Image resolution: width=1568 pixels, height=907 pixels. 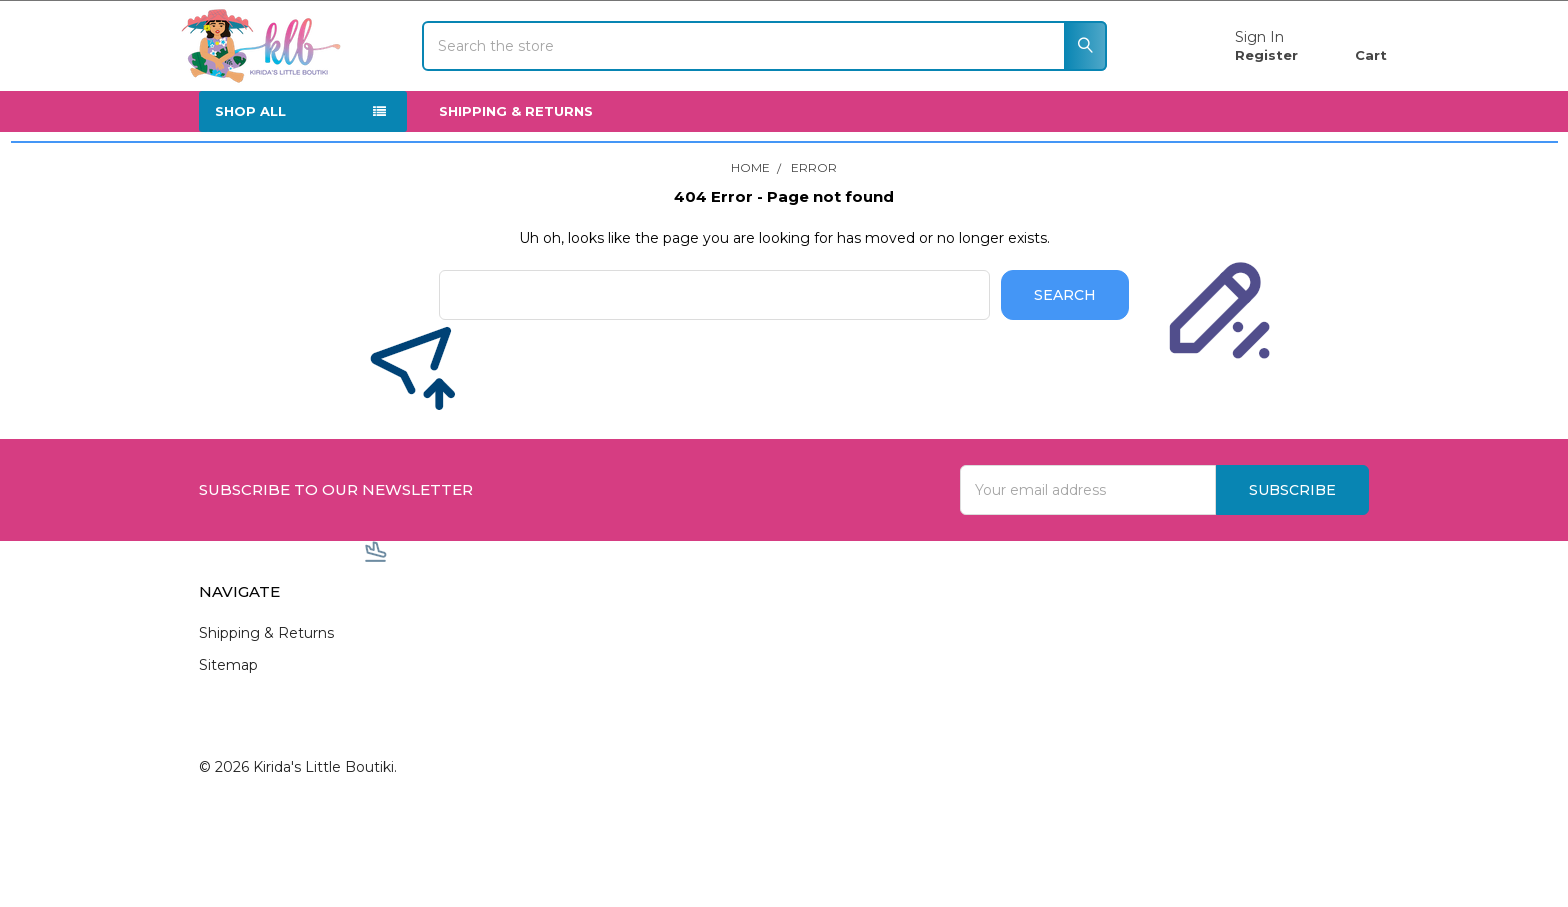 I want to click on upload or share your current location, so click(x=411, y=366).